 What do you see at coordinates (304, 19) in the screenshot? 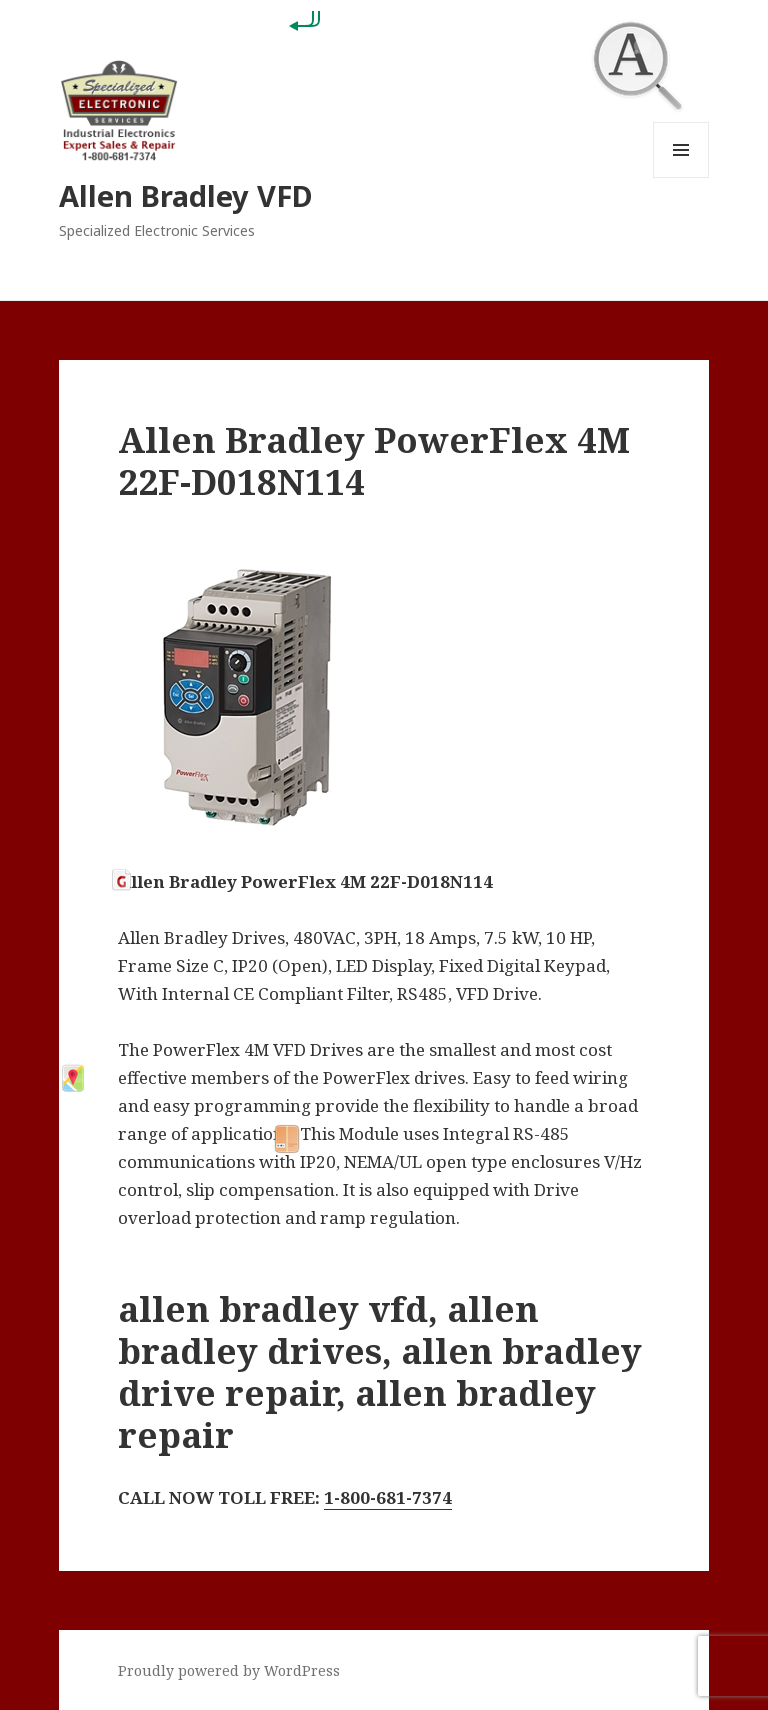
I see `reply to all recipients of an email` at bounding box center [304, 19].